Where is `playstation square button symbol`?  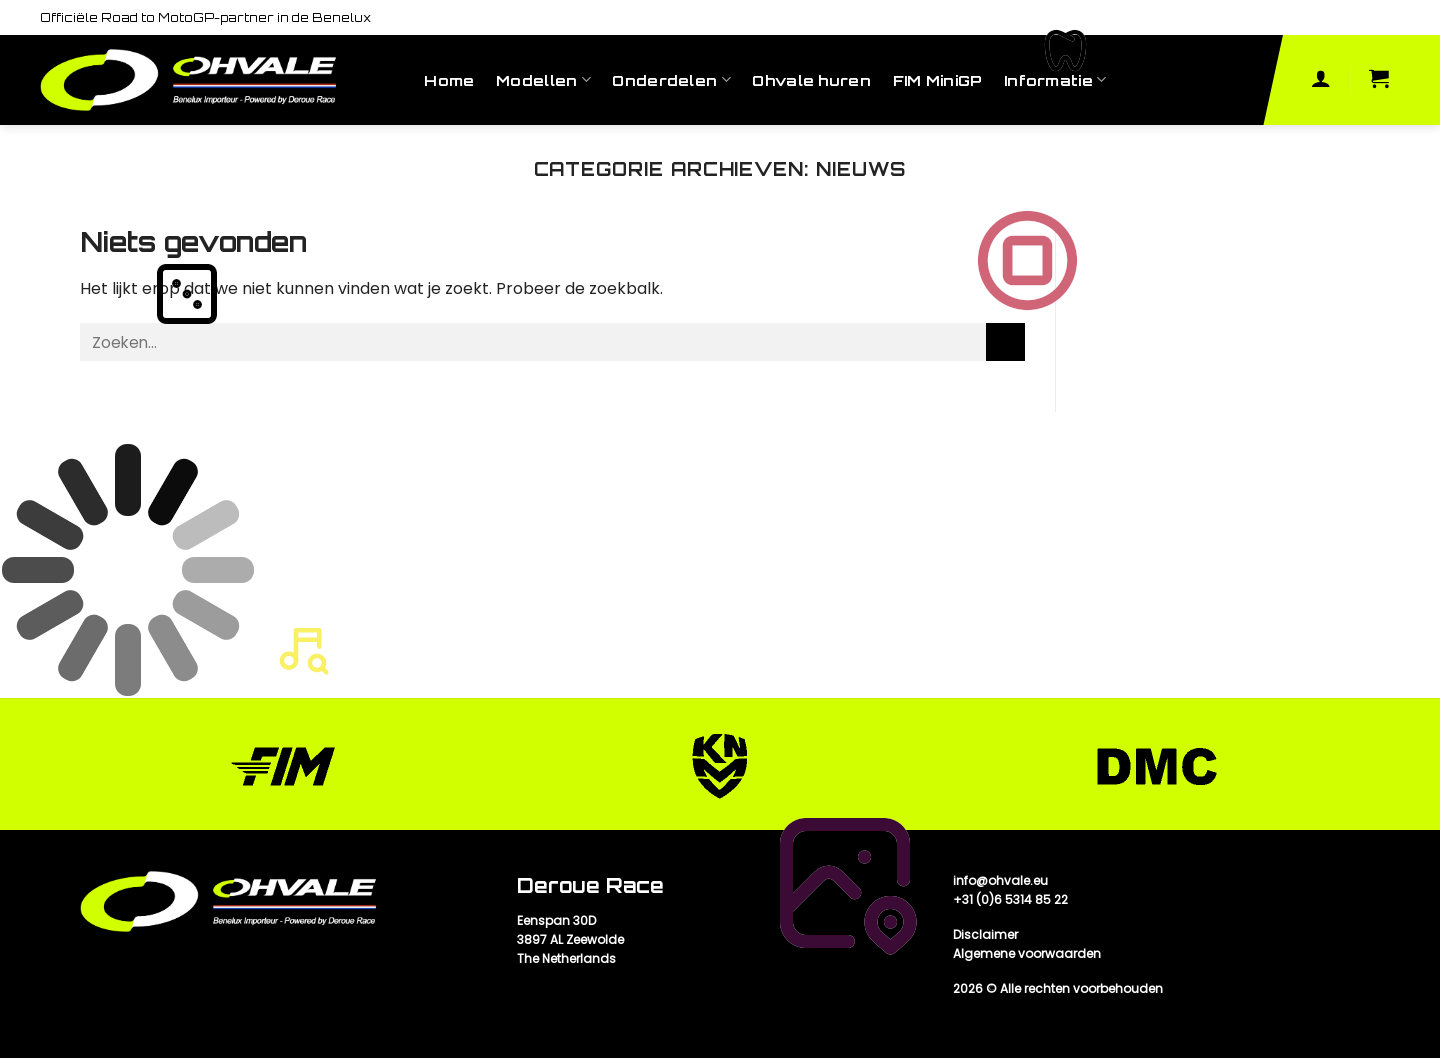 playstation square button symbol is located at coordinates (1027, 260).